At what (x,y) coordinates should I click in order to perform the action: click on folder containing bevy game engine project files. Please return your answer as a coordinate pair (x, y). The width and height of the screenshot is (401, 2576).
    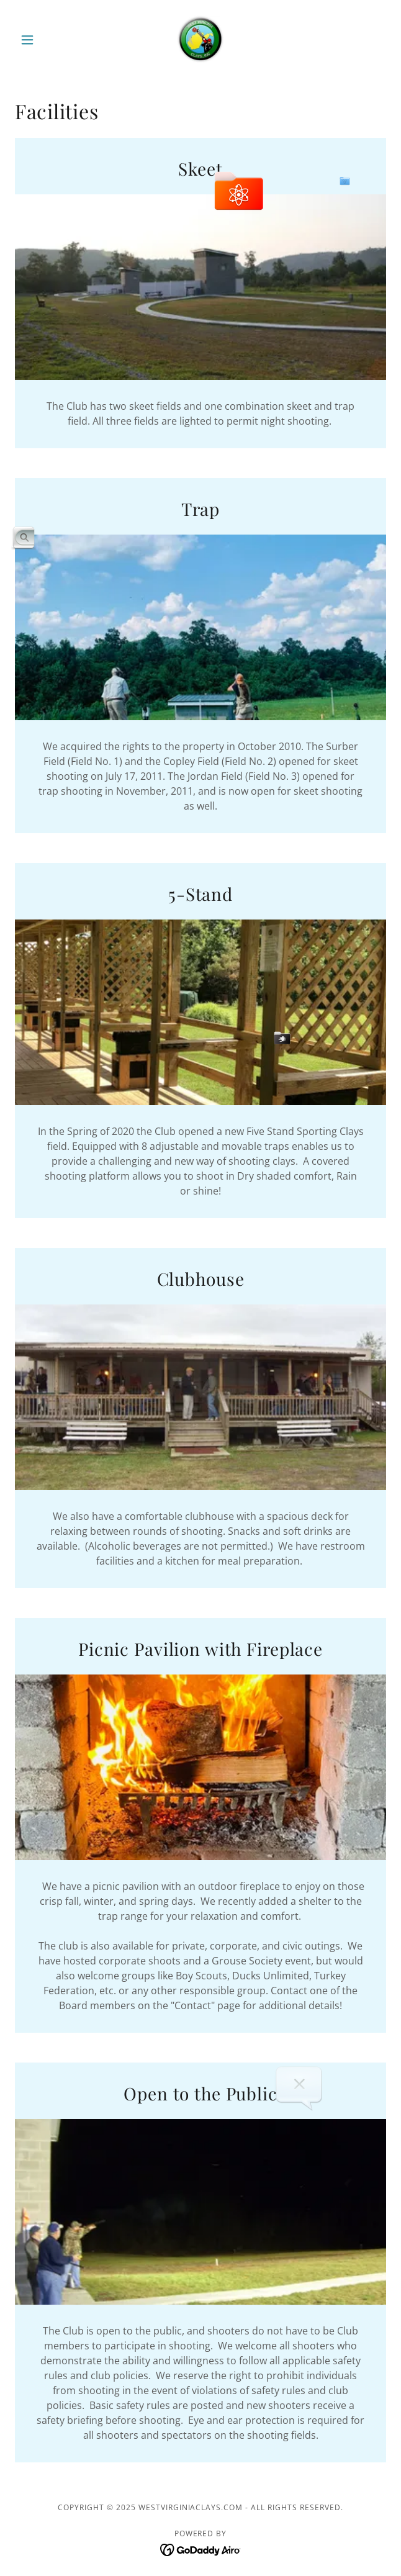
    Looking at the image, I should click on (282, 1038).